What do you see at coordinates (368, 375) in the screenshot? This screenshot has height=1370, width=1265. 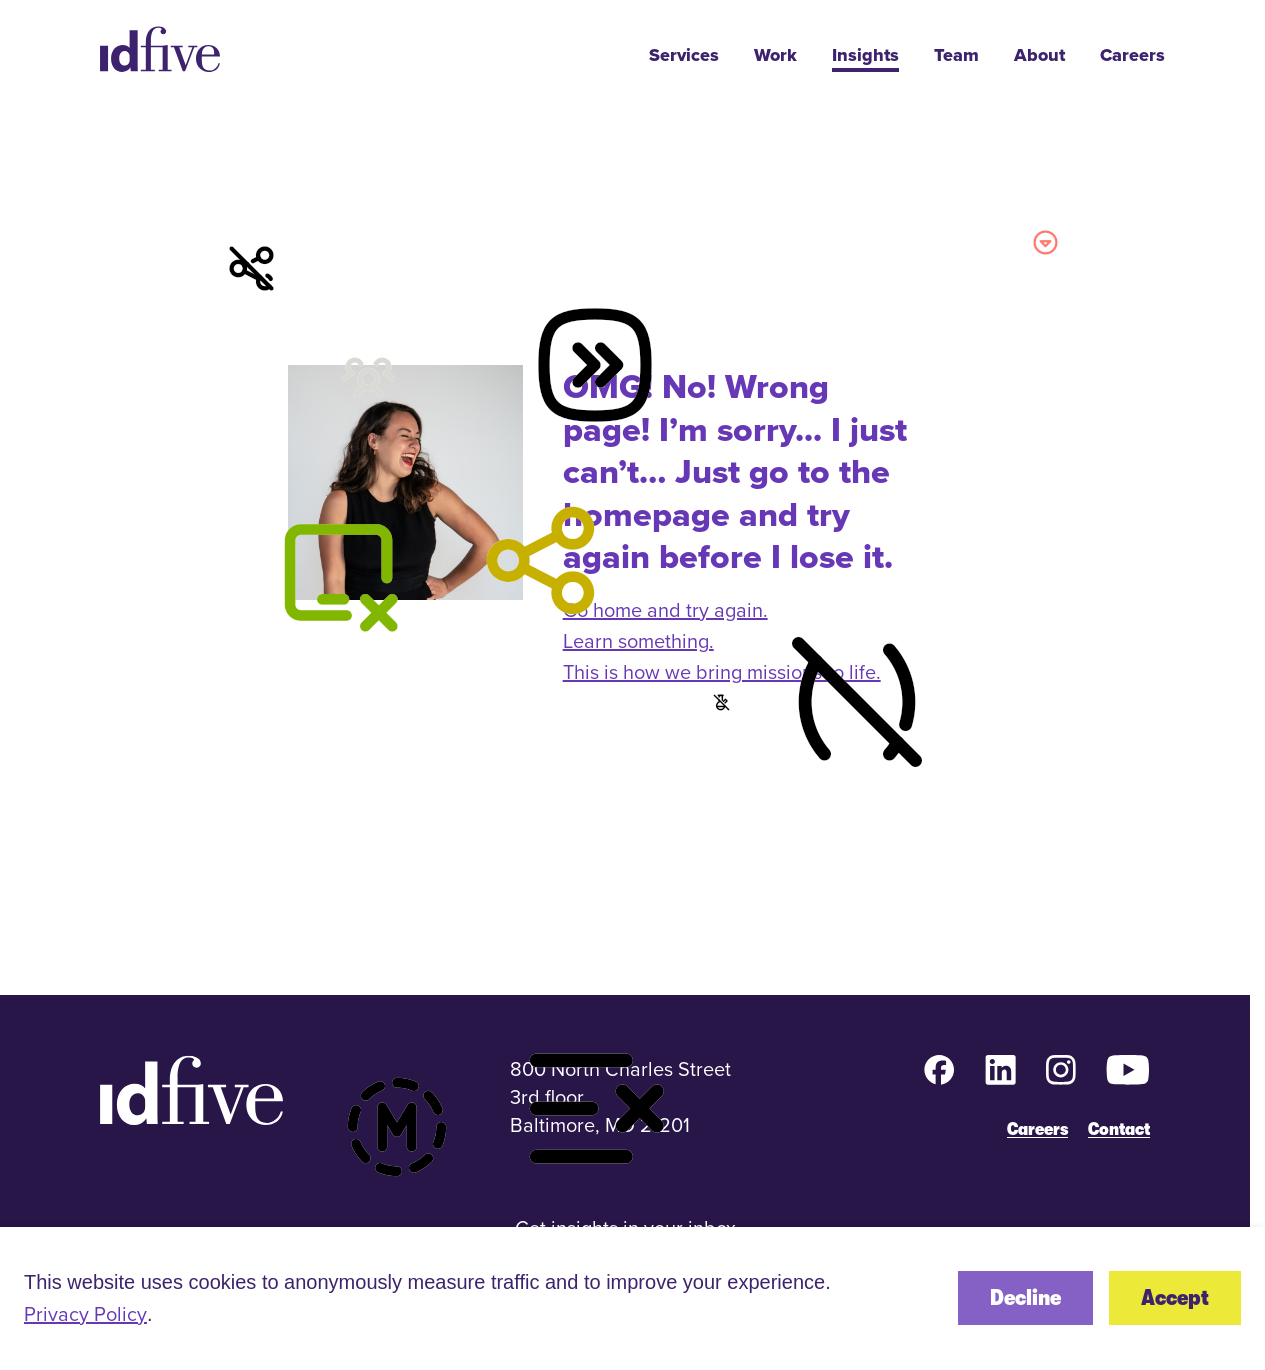 I see `view group members or team` at bounding box center [368, 375].